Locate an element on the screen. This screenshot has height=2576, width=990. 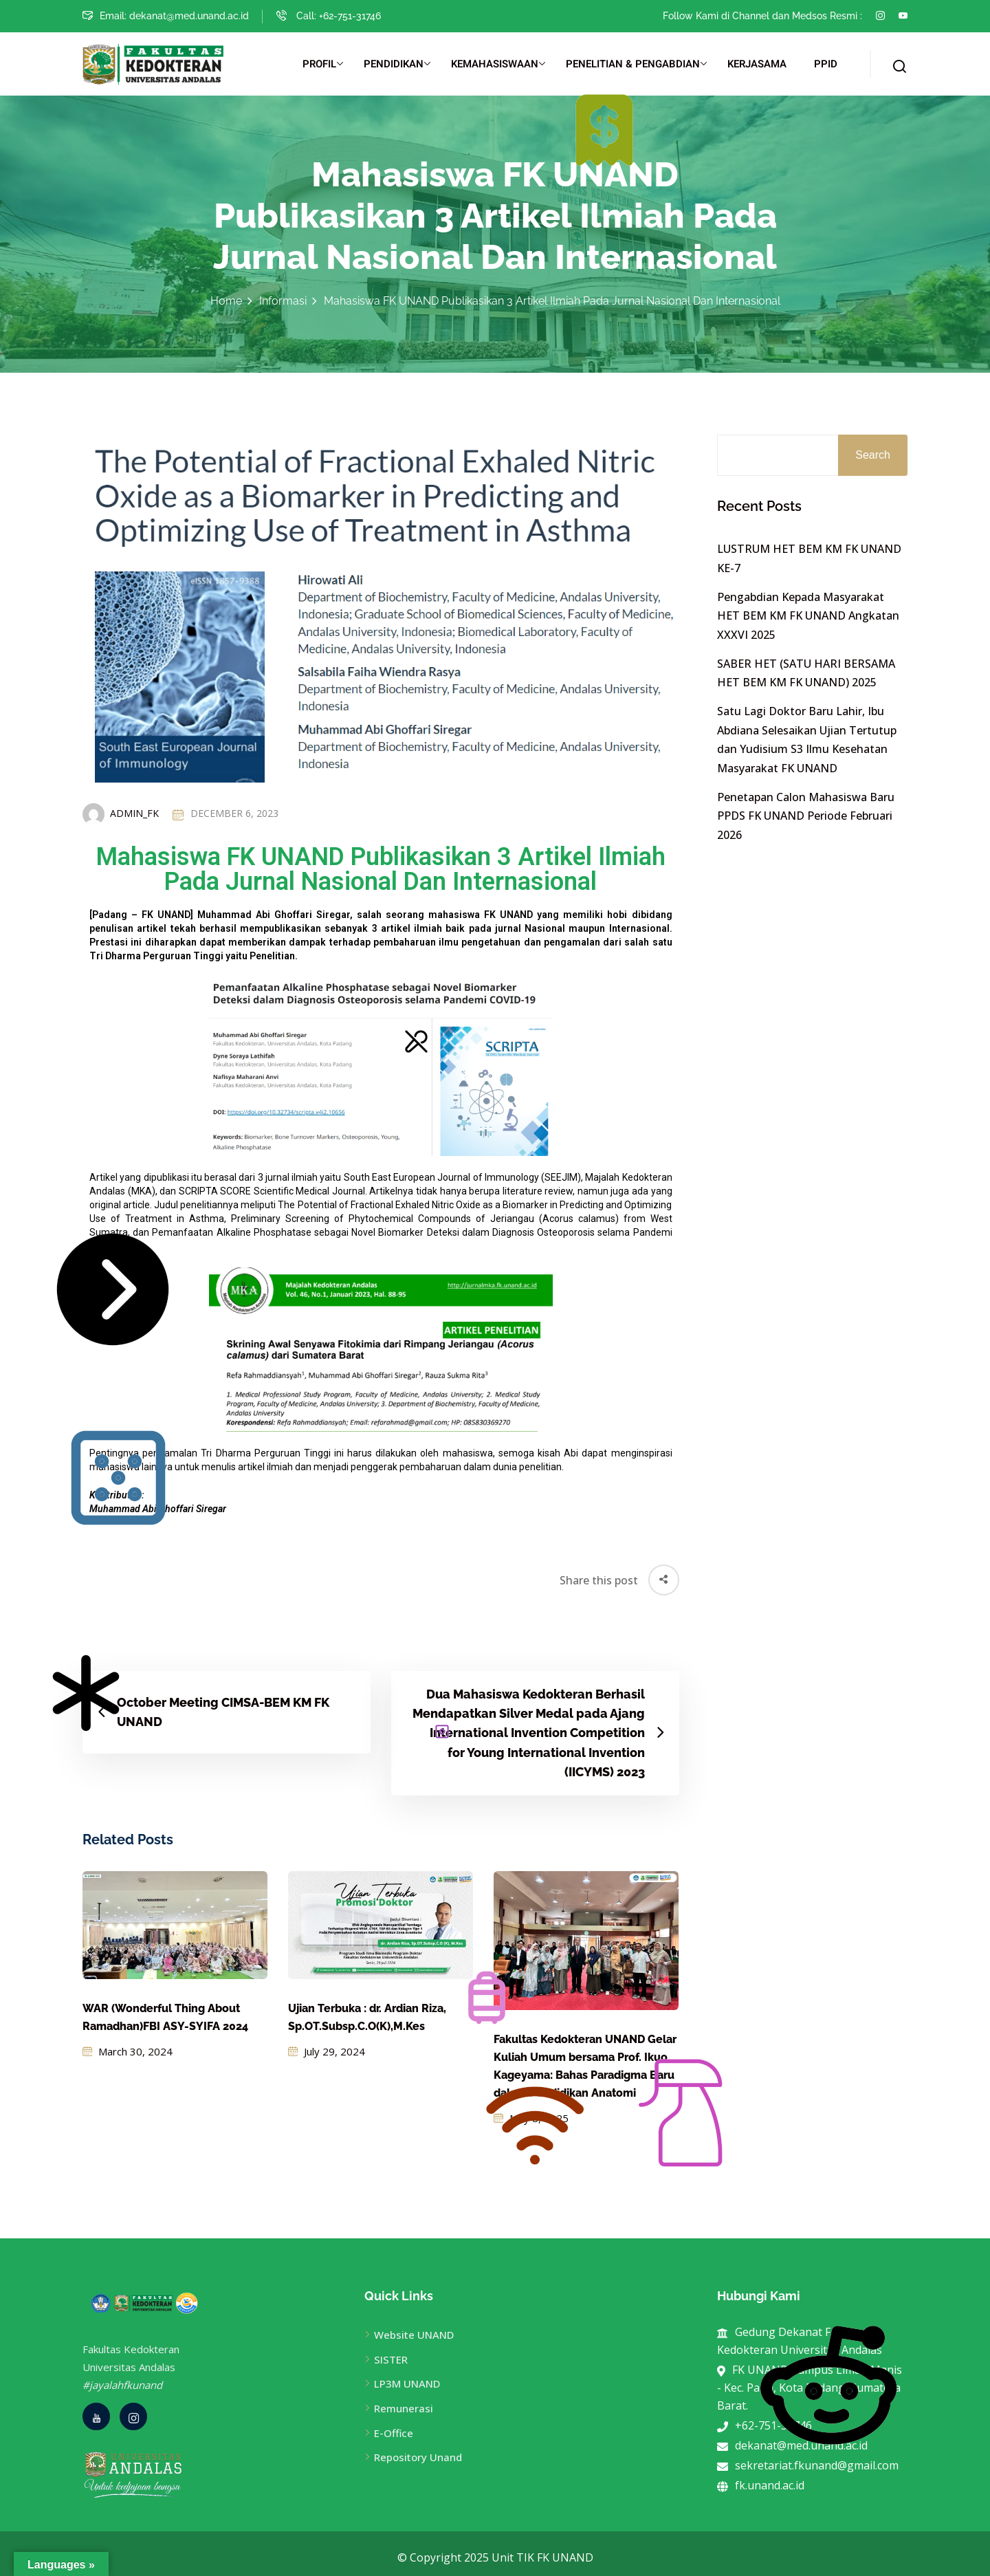
mute microphone is located at coordinates (416, 1041).